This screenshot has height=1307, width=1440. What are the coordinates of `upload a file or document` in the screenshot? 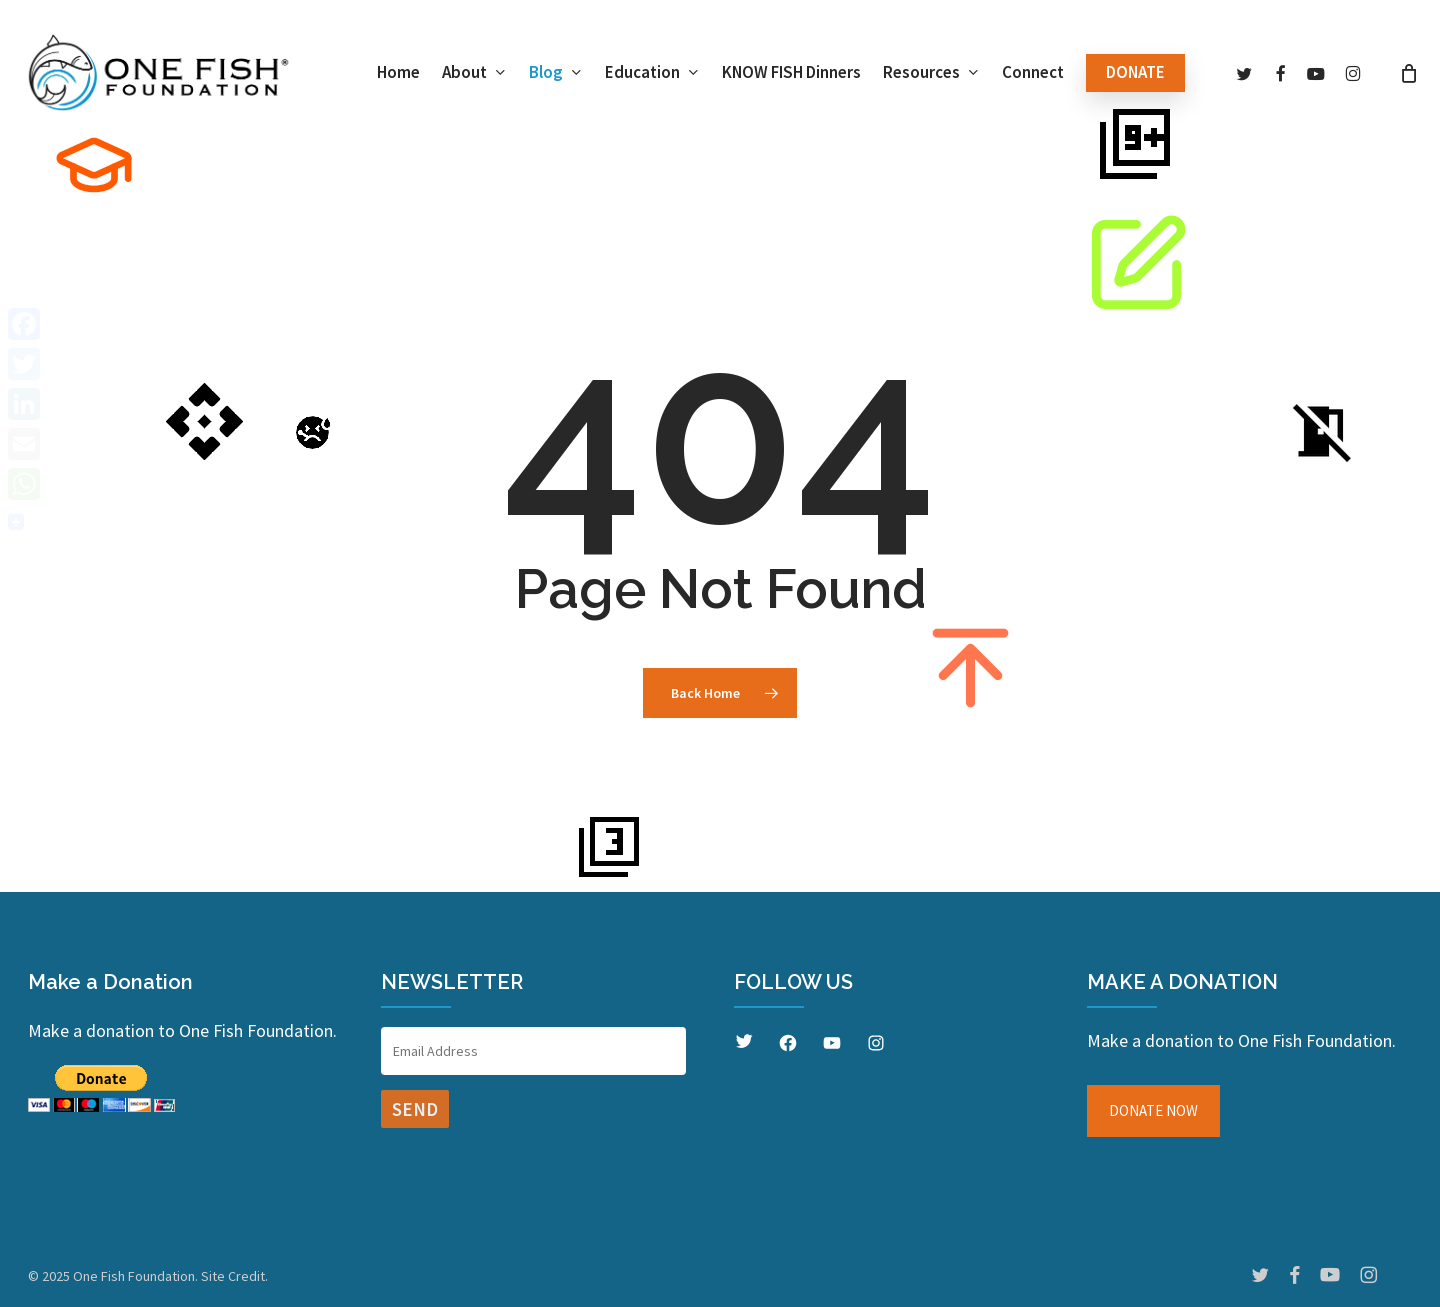 It's located at (970, 666).